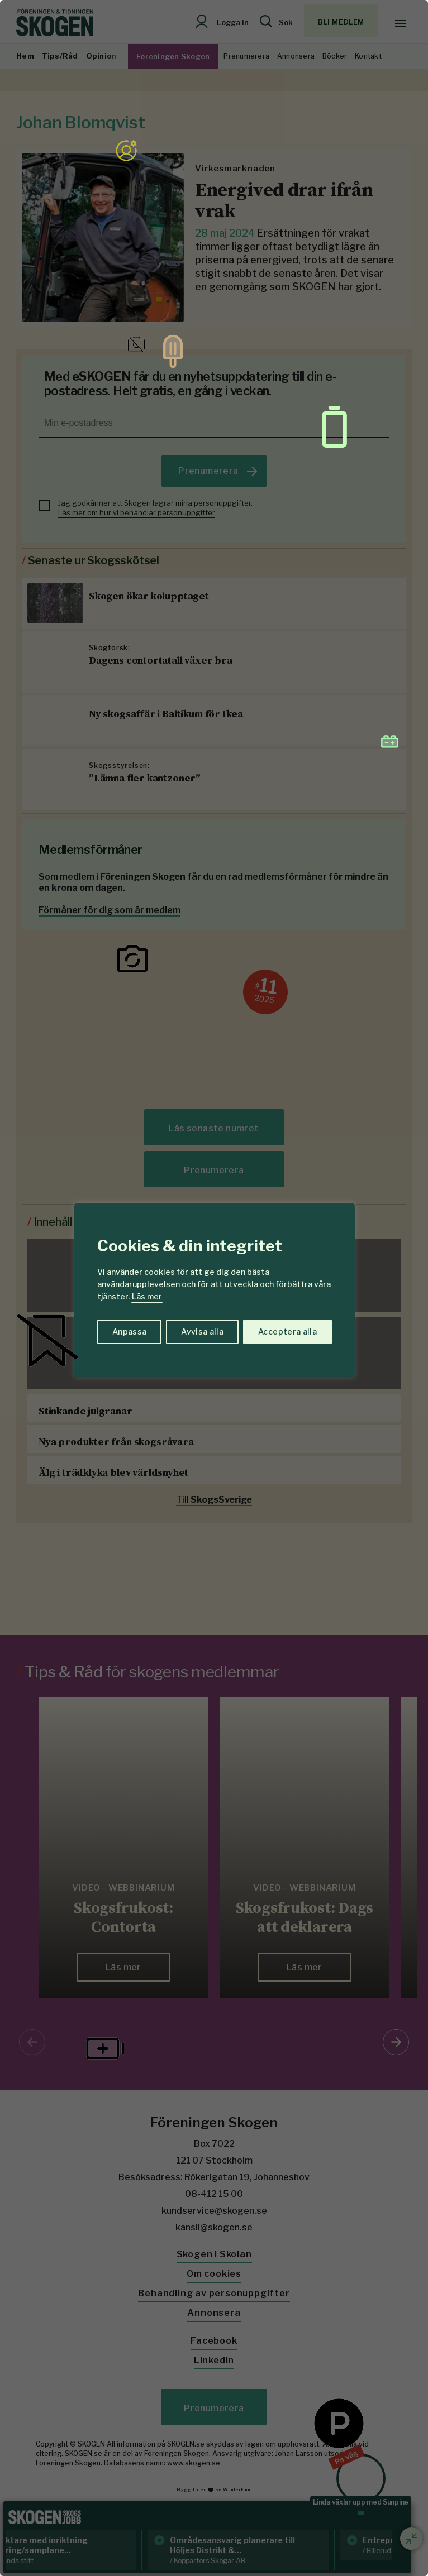  What do you see at coordinates (132, 960) in the screenshot?
I see `enable party mode for shared photo capture` at bounding box center [132, 960].